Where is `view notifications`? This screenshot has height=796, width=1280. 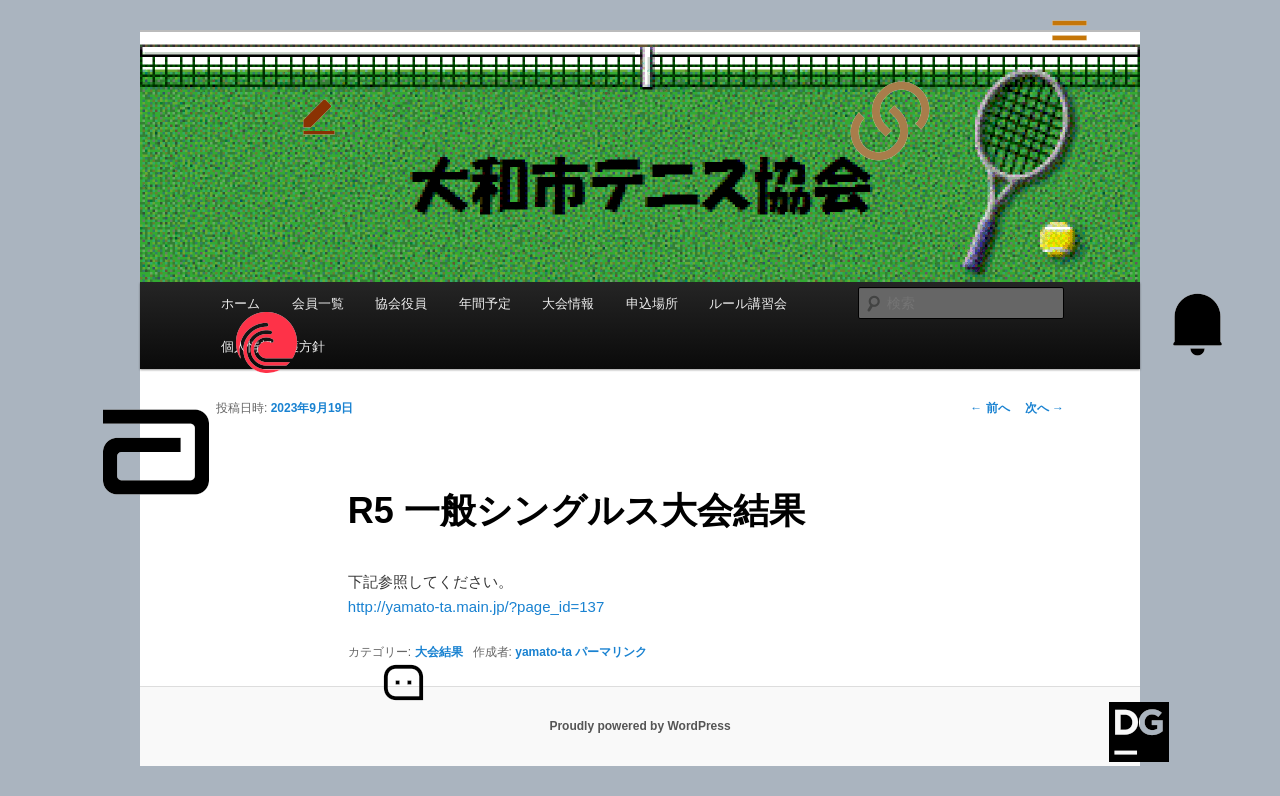
view notifications is located at coordinates (1197, 322).